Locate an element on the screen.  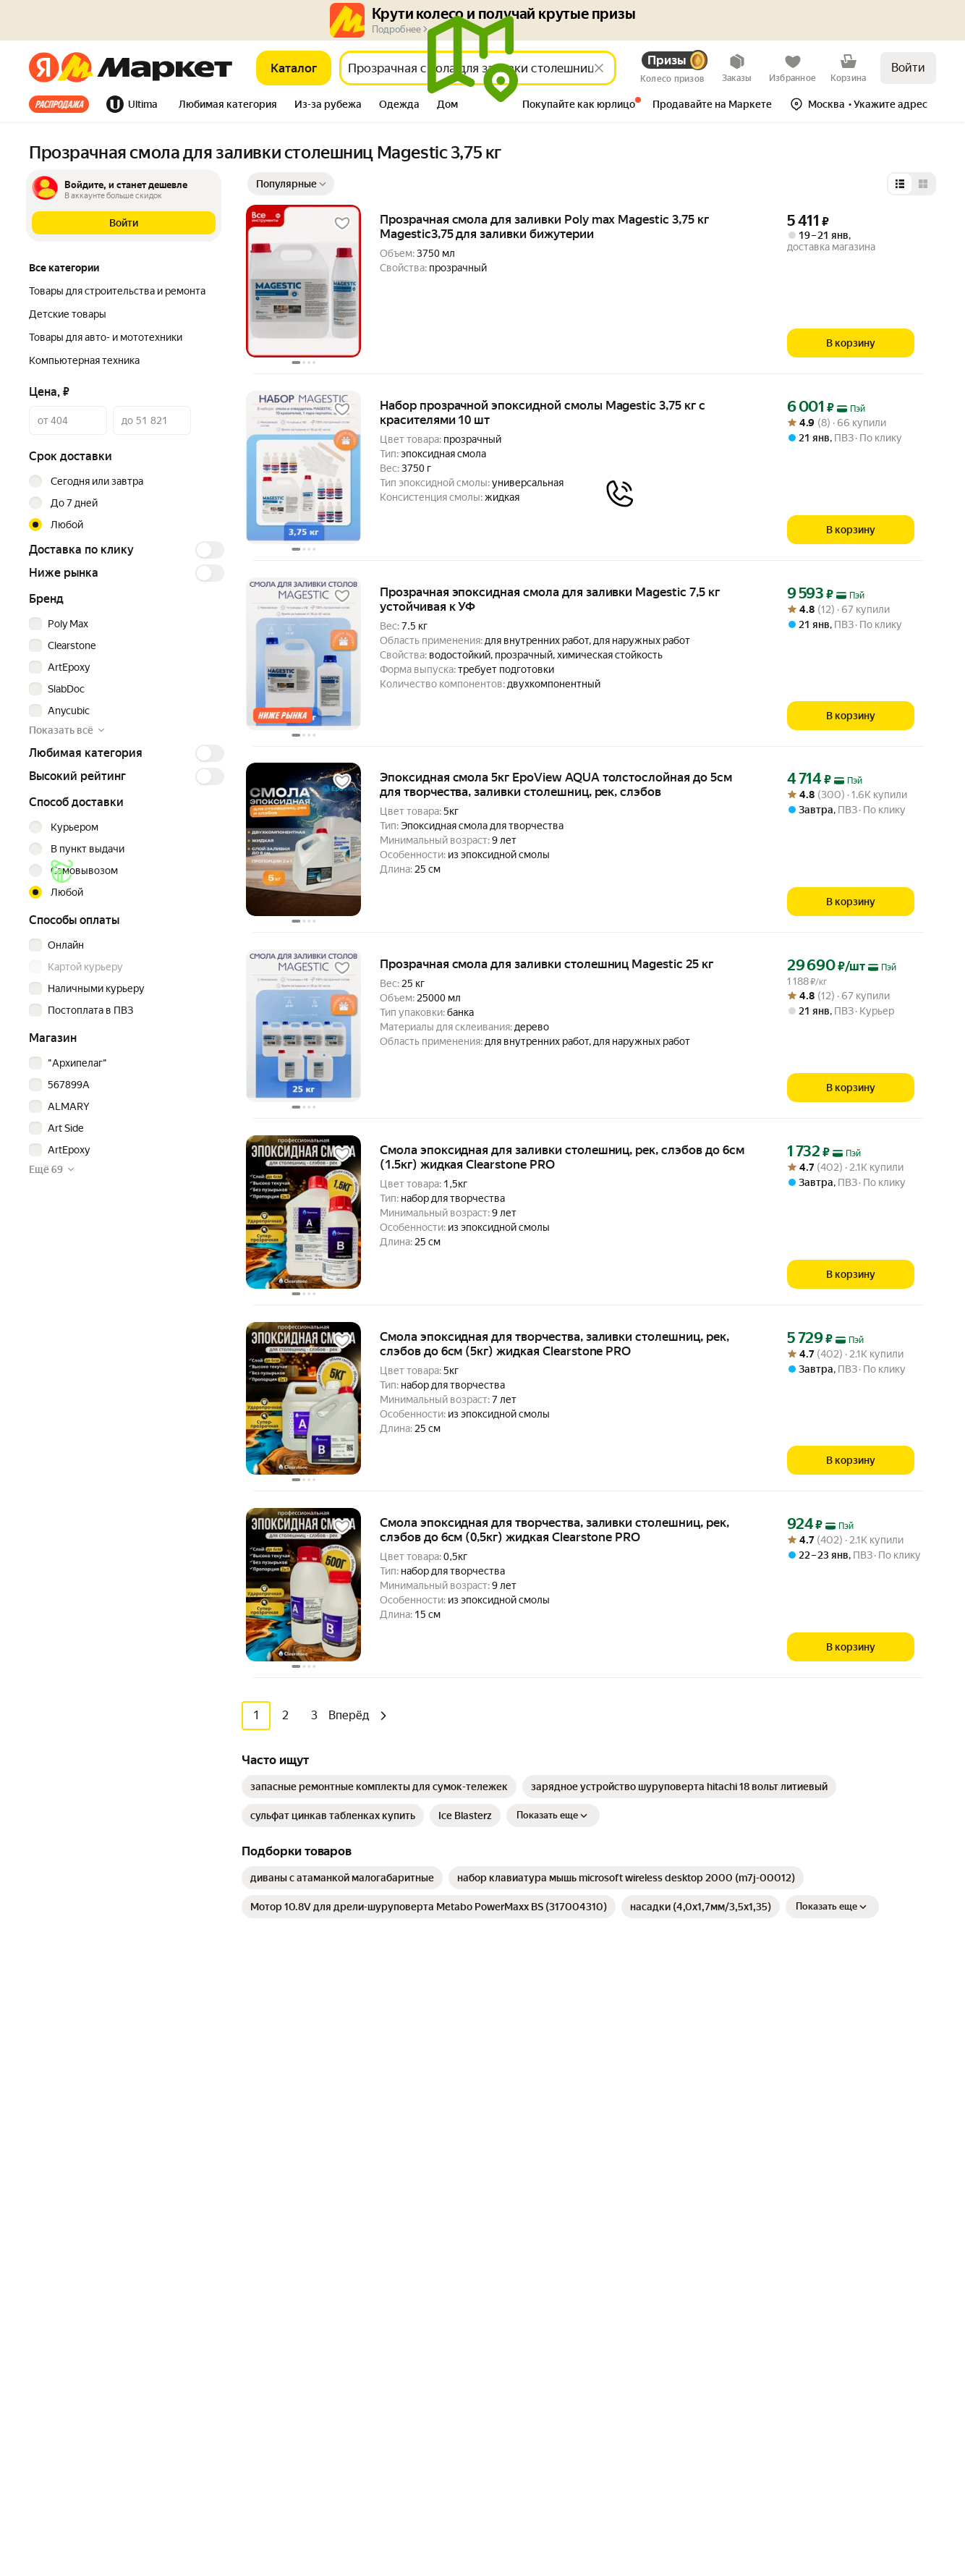
make a phone call is located at coordinates (620, 493).